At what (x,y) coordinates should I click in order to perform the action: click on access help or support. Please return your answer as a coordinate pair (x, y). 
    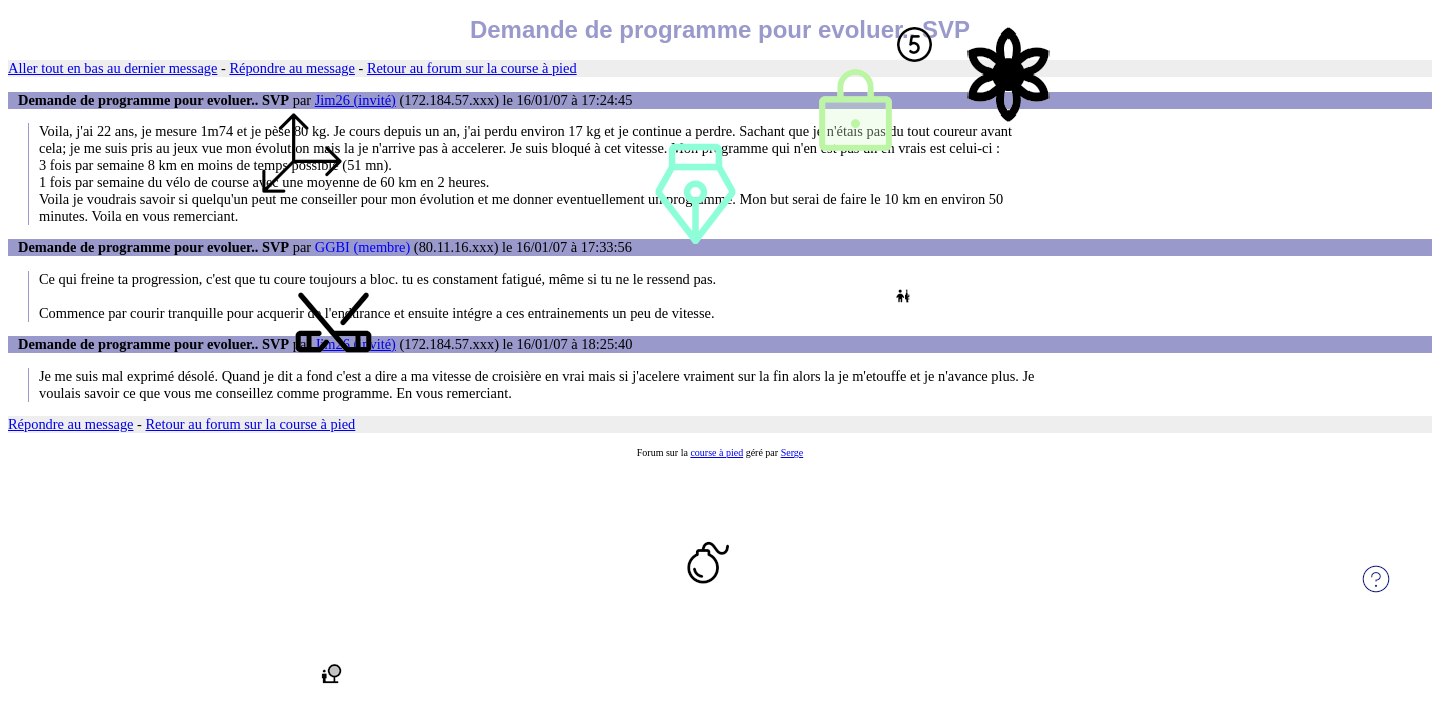
    Looking at the image, I should click on (1376, 579).